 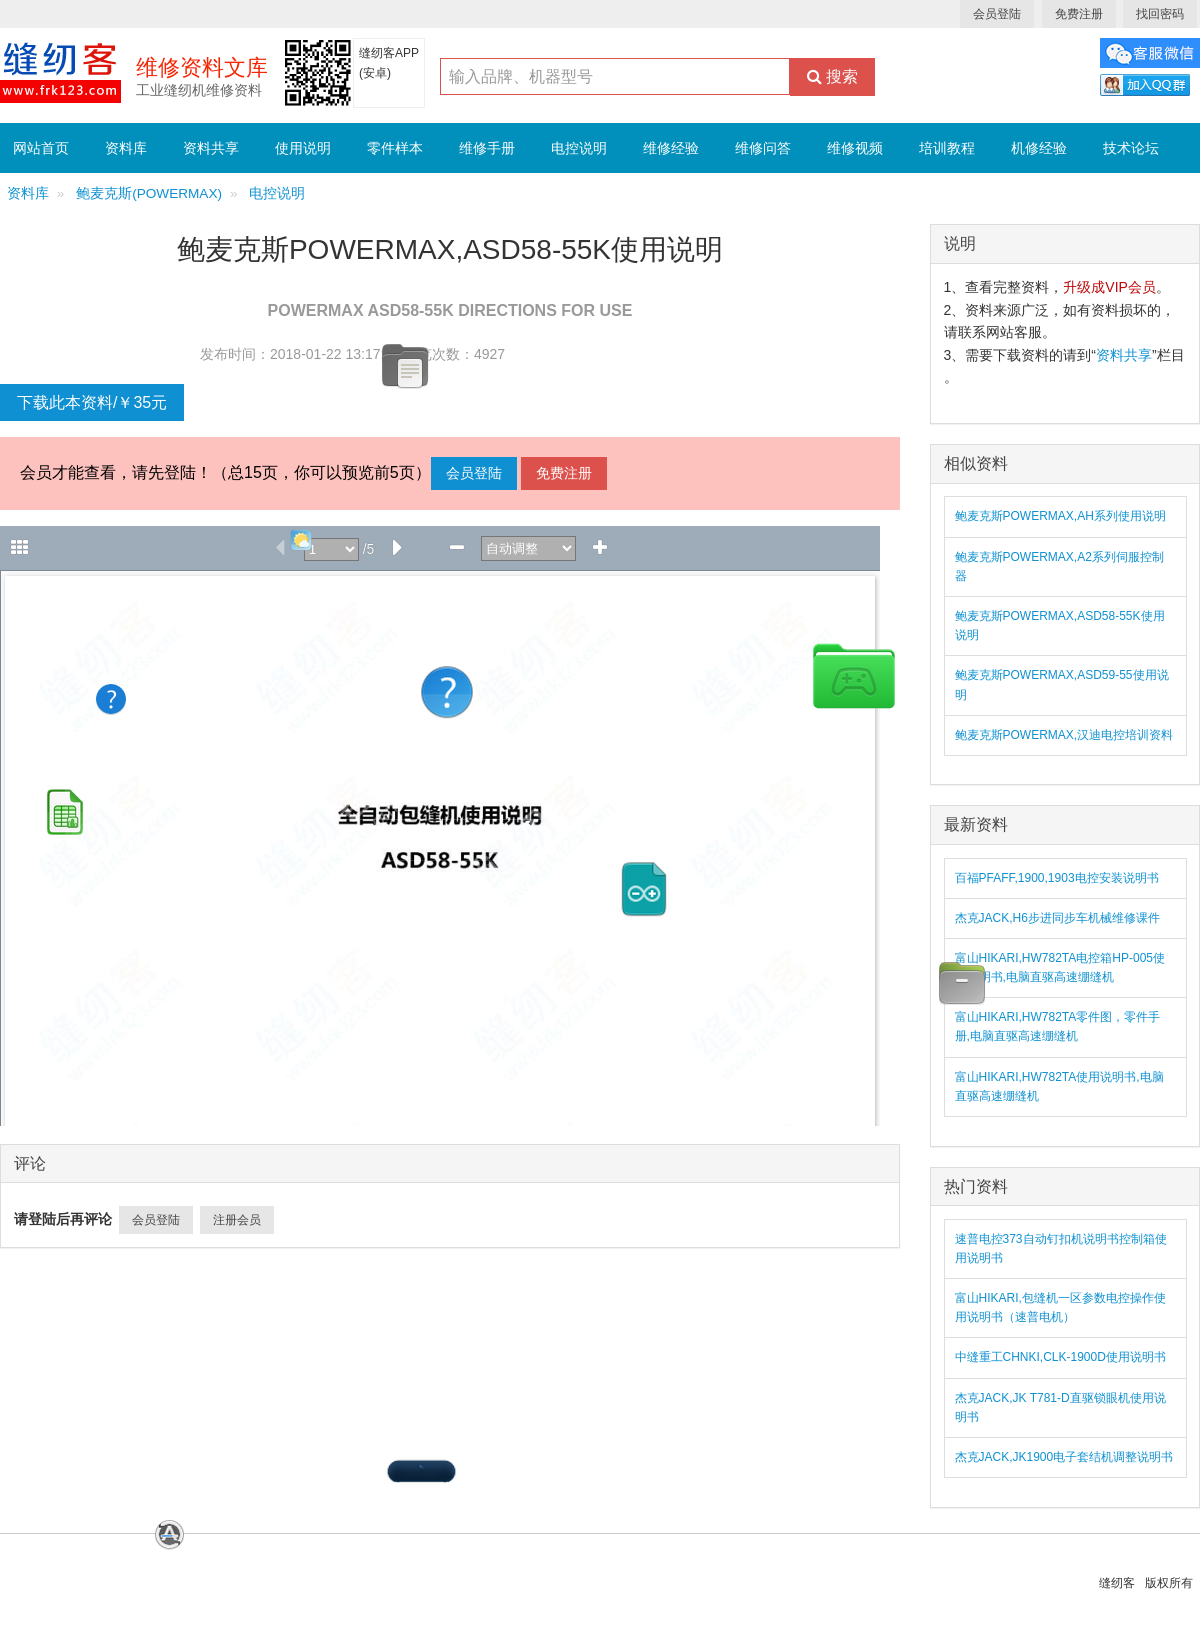 What do you see at coordinates (65, 812) in the screenshot?
I see `open a libreoffice calc spreadsheet file` at bounding box center [65, 812].